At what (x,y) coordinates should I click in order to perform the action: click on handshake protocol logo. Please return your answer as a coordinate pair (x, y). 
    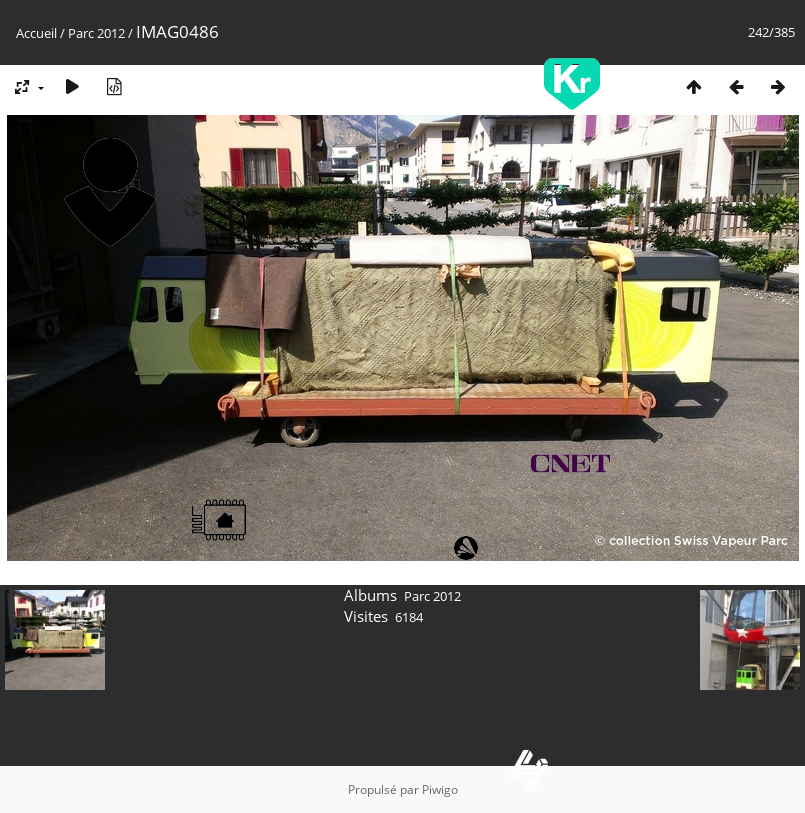
    Looking at the image, I should click on (528, 770).